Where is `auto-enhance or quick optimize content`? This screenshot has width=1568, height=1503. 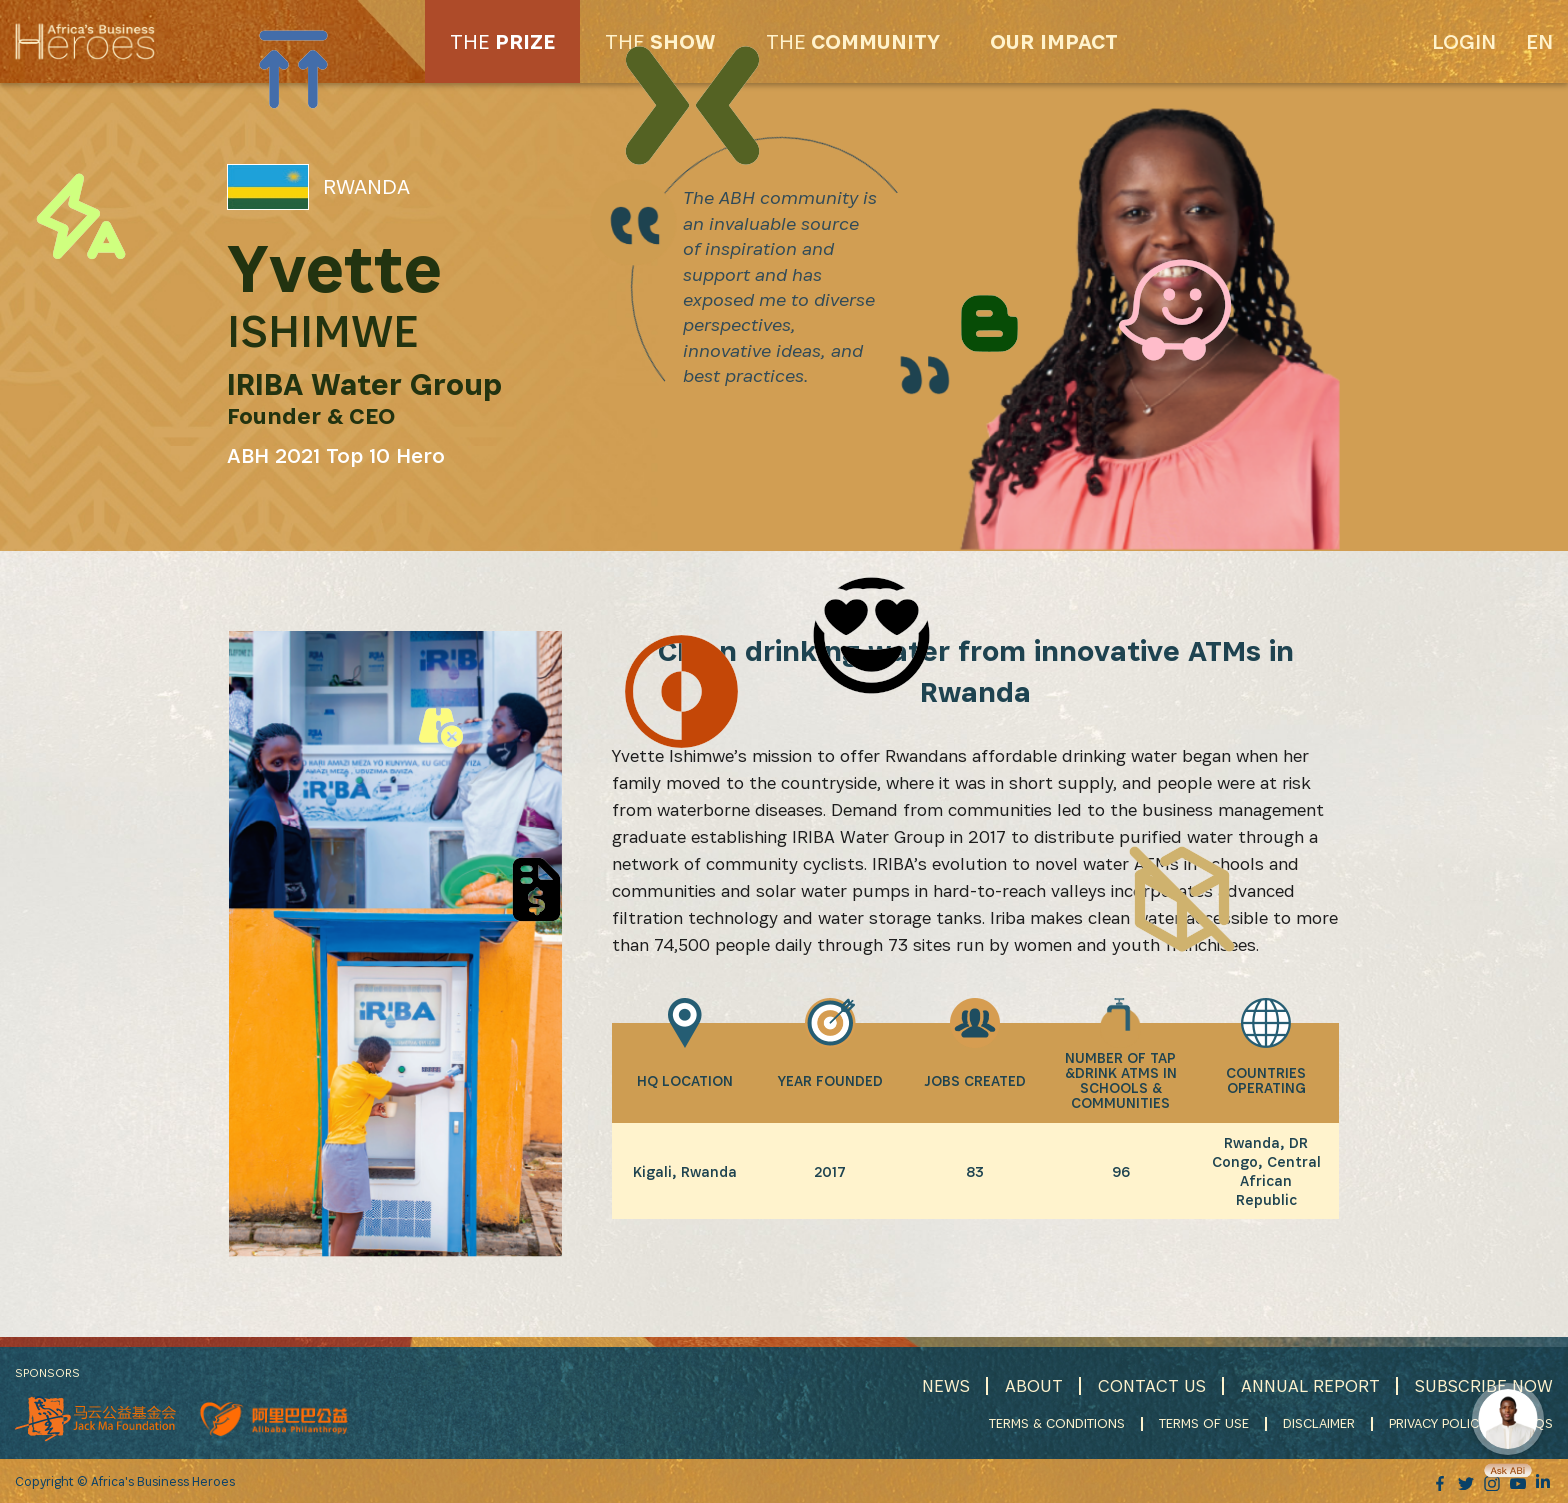
auto-enhance or quick optimize content is located at coordinates (79, 219).